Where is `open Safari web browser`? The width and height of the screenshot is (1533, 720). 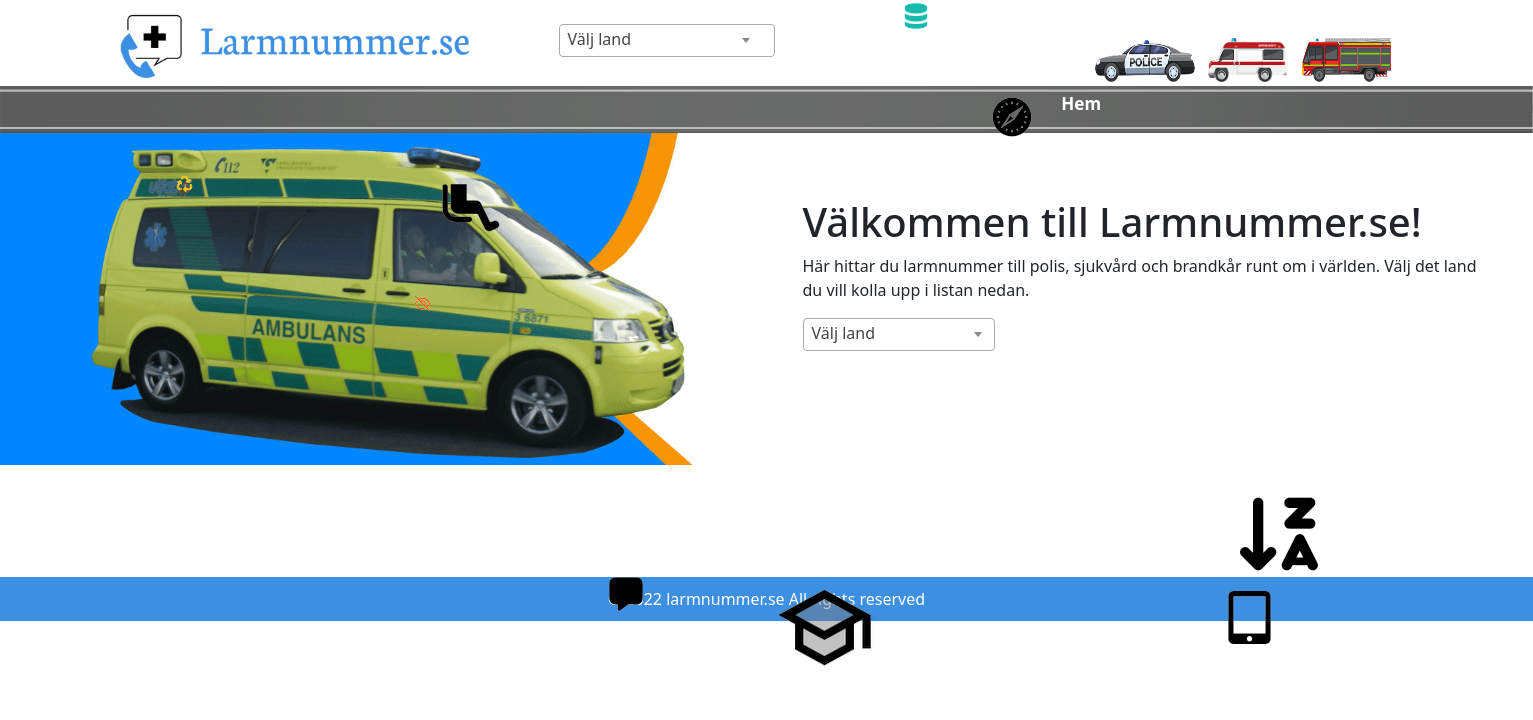
open Safari web browser is located at coordinates (1012, 117).